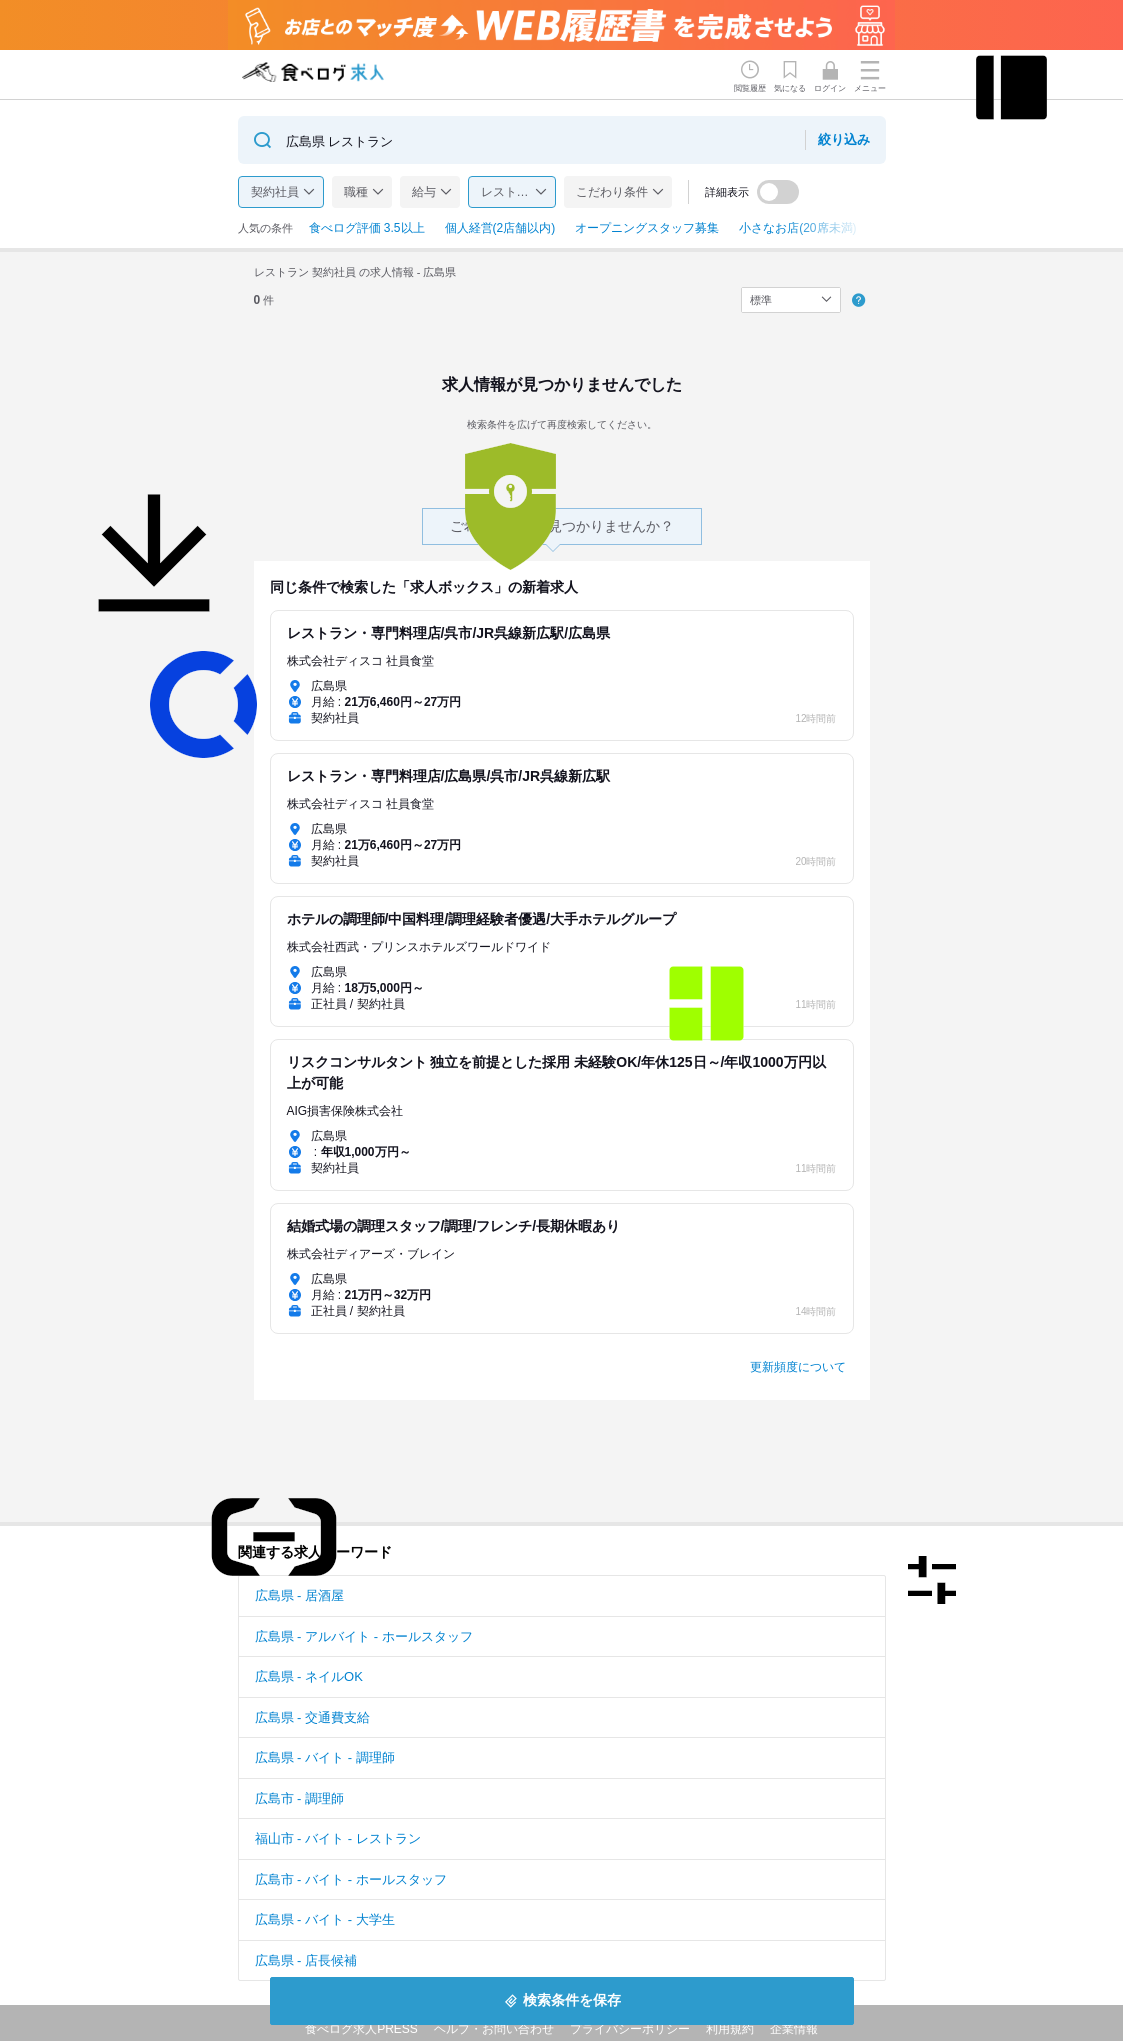  Describe the element at coordinates (706, 1003) in the screenshot. I see `switch to grid layout view` at that location.